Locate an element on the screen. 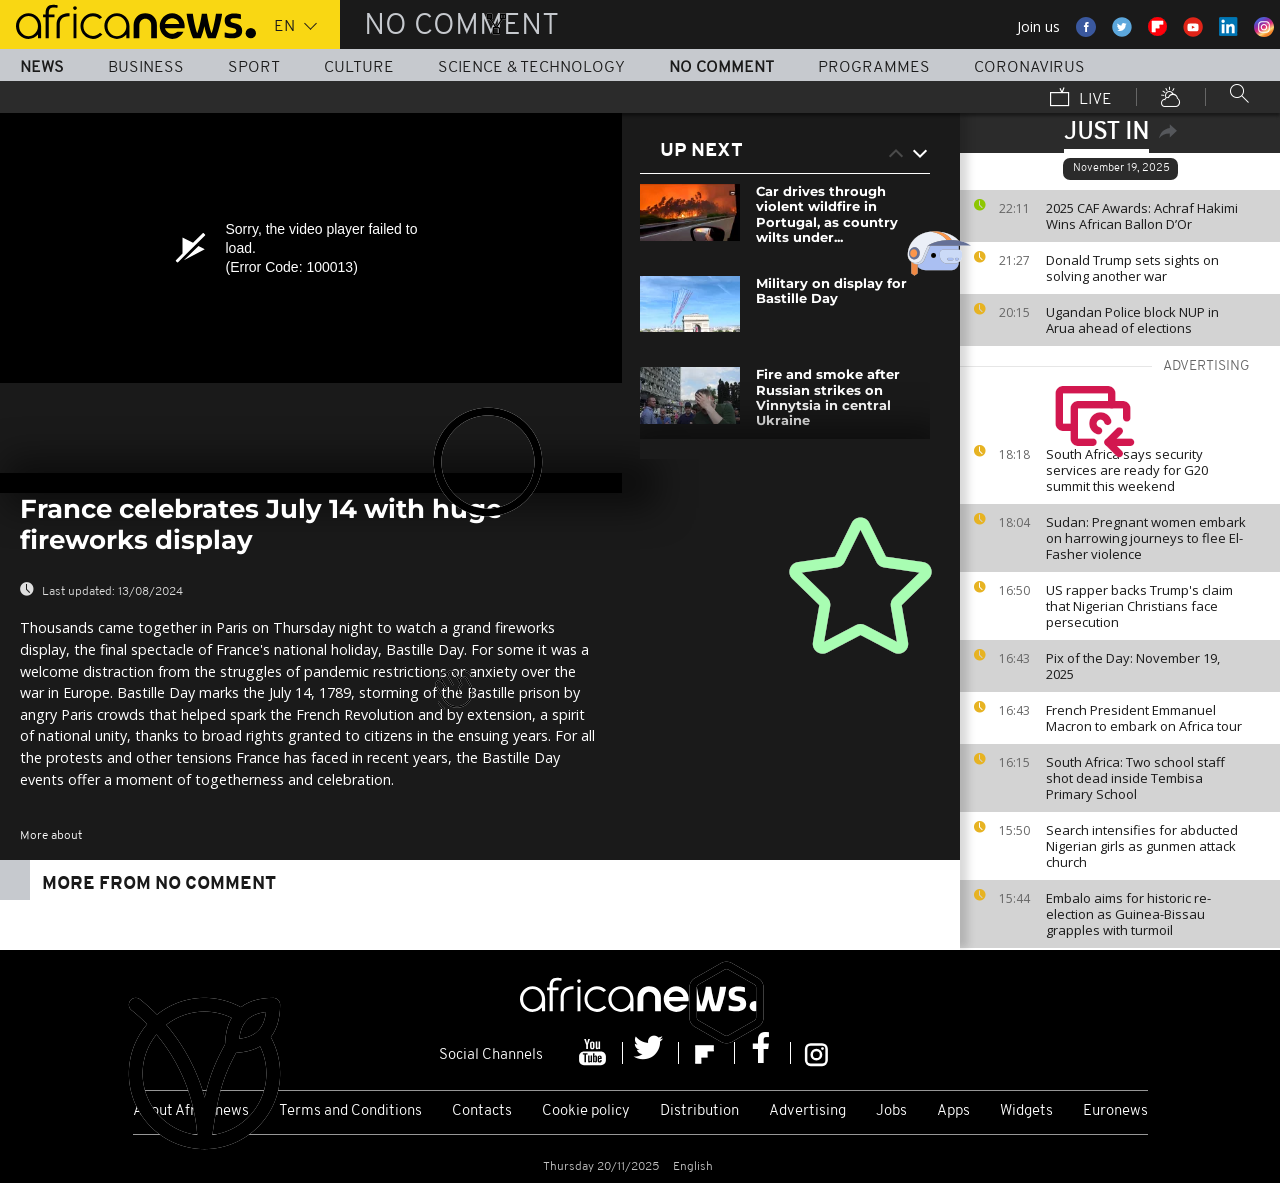  greet or welcome new users is located at coordinates (454, 689).